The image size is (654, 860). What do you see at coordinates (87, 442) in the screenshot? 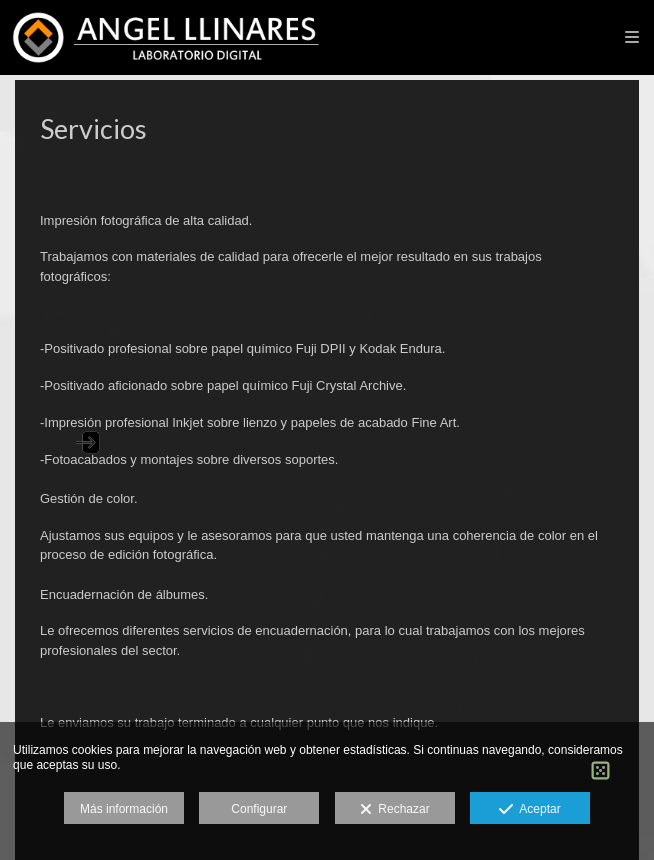
I see `log in to your account` at bounding box center [87, 442].